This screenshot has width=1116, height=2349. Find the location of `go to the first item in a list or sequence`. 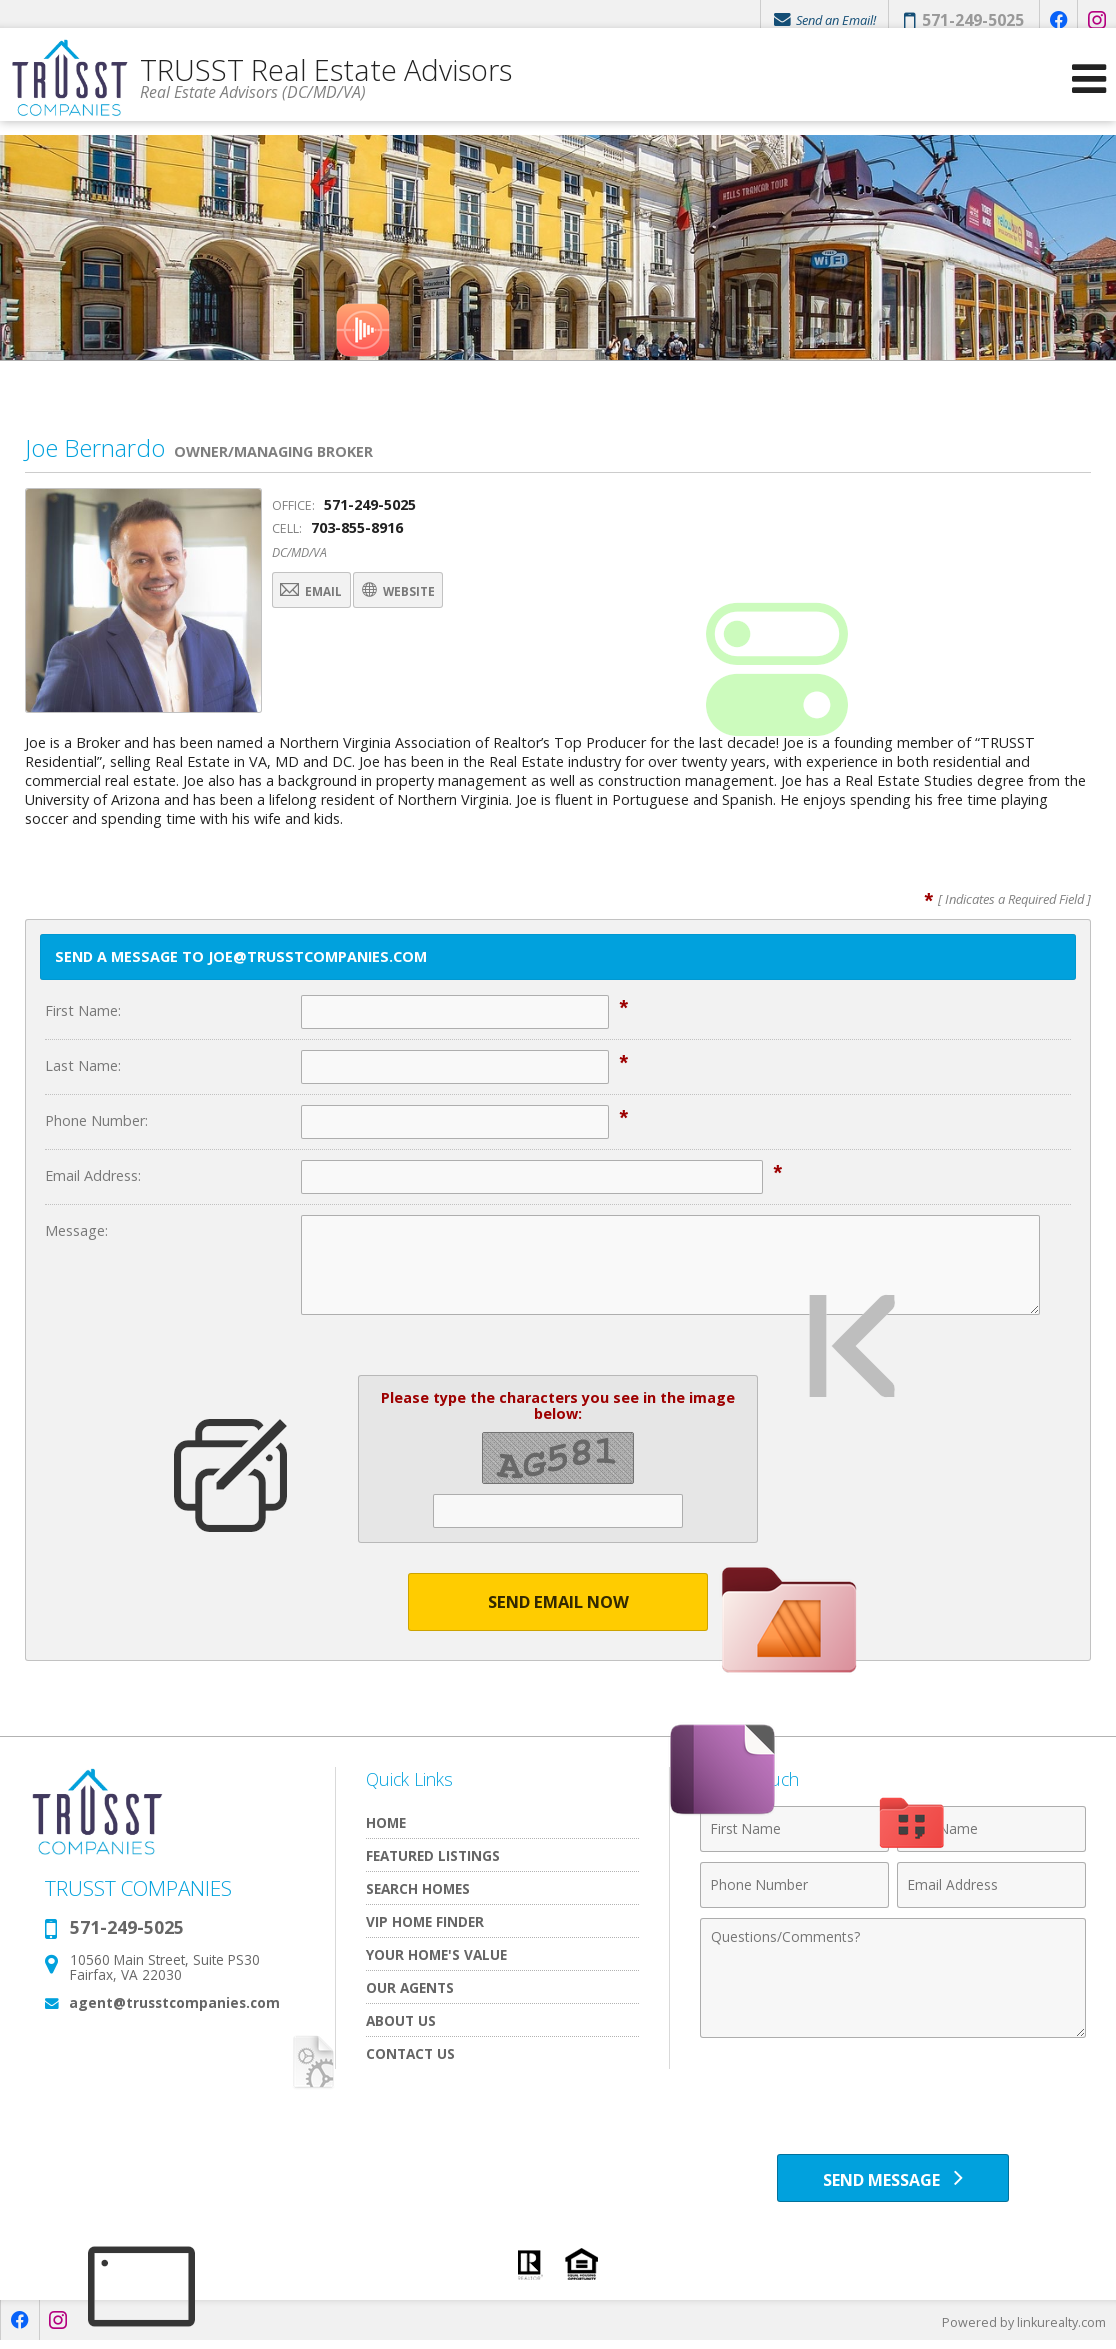

go to the first item in a list or sequence is located at coordinates (852, 1346).